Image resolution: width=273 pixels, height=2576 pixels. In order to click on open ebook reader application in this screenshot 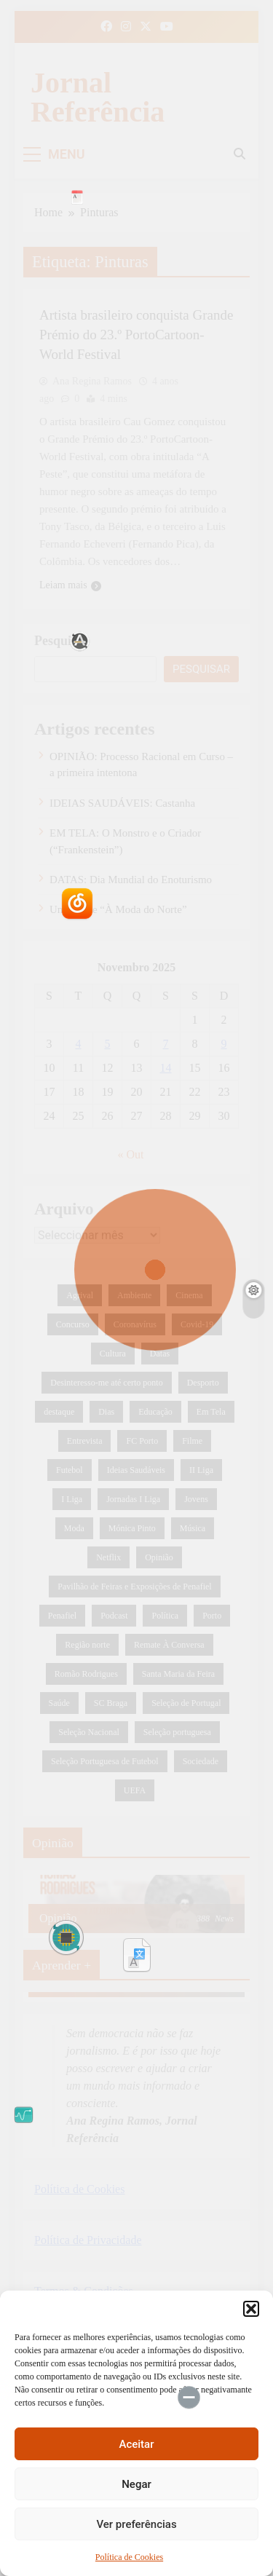, I will do `click(77, 197)`.